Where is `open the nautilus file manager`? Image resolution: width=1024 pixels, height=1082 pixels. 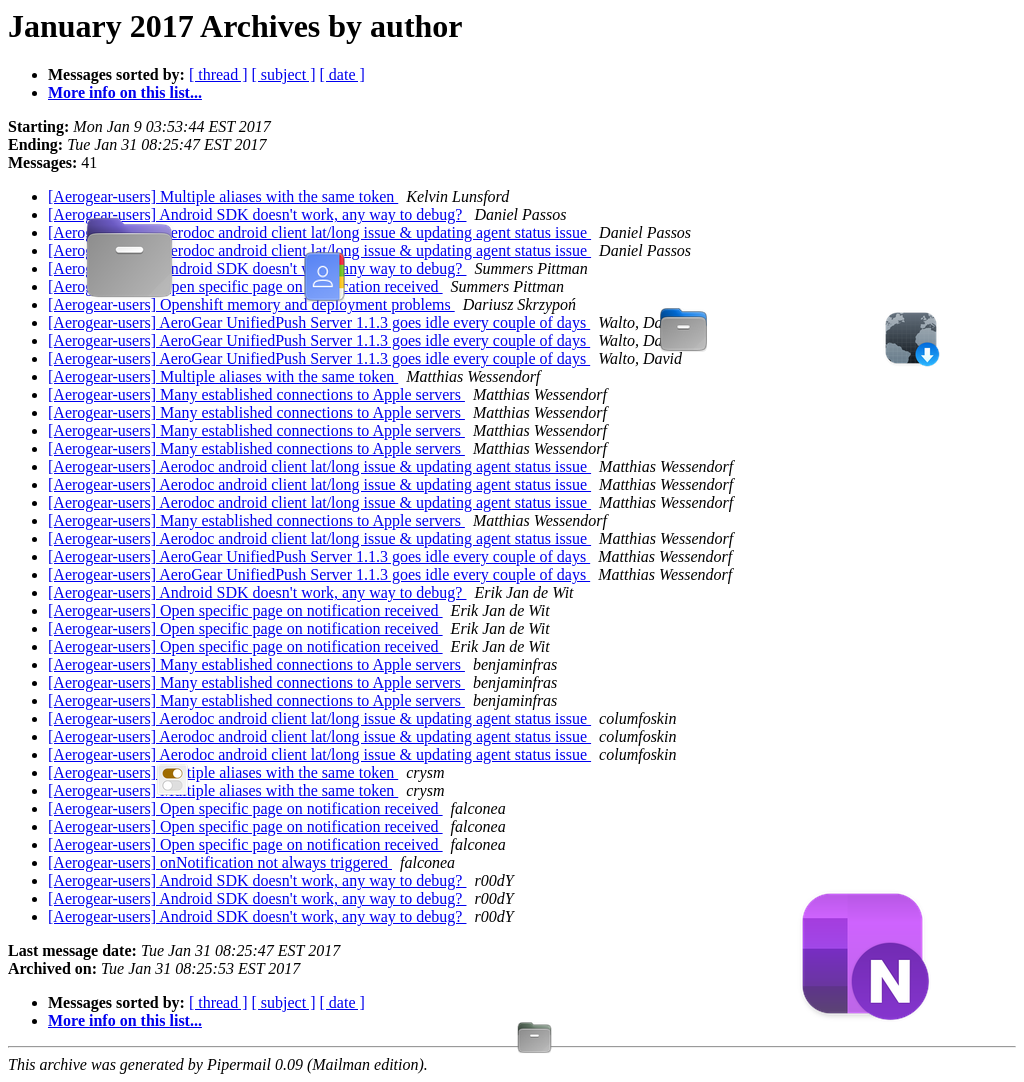 open the nautilus file manager is located at coordinates (683, 329).